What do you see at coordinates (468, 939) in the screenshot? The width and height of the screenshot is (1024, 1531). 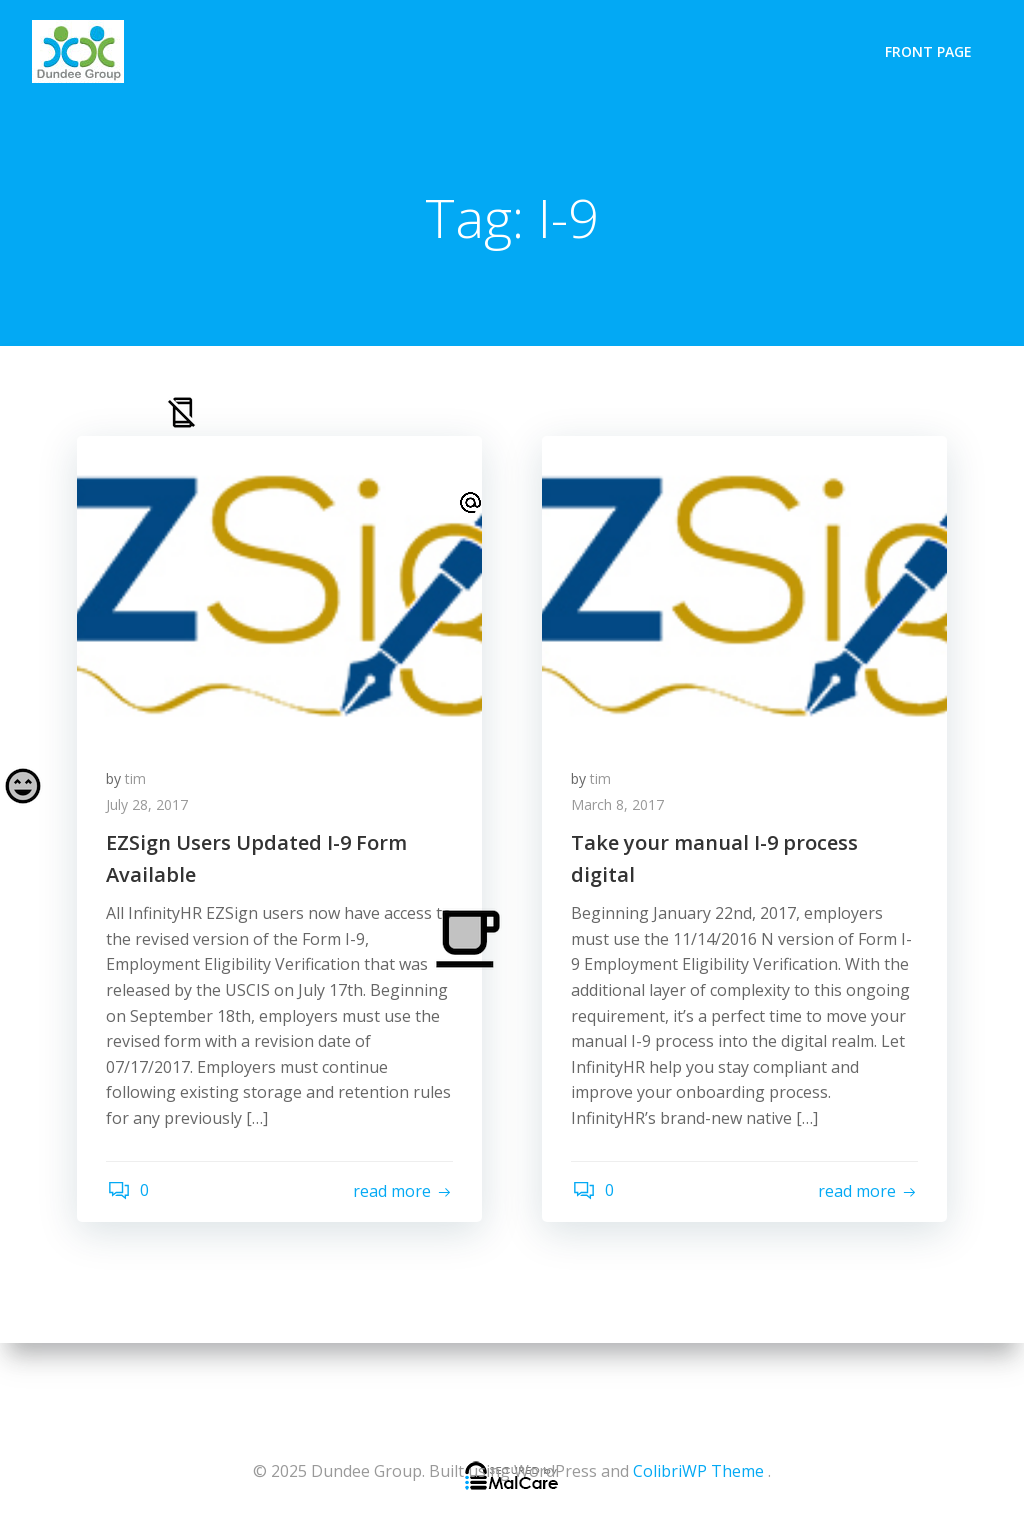 I see `find nearby coffee shops or cafes` at bounding box center [468, 939].